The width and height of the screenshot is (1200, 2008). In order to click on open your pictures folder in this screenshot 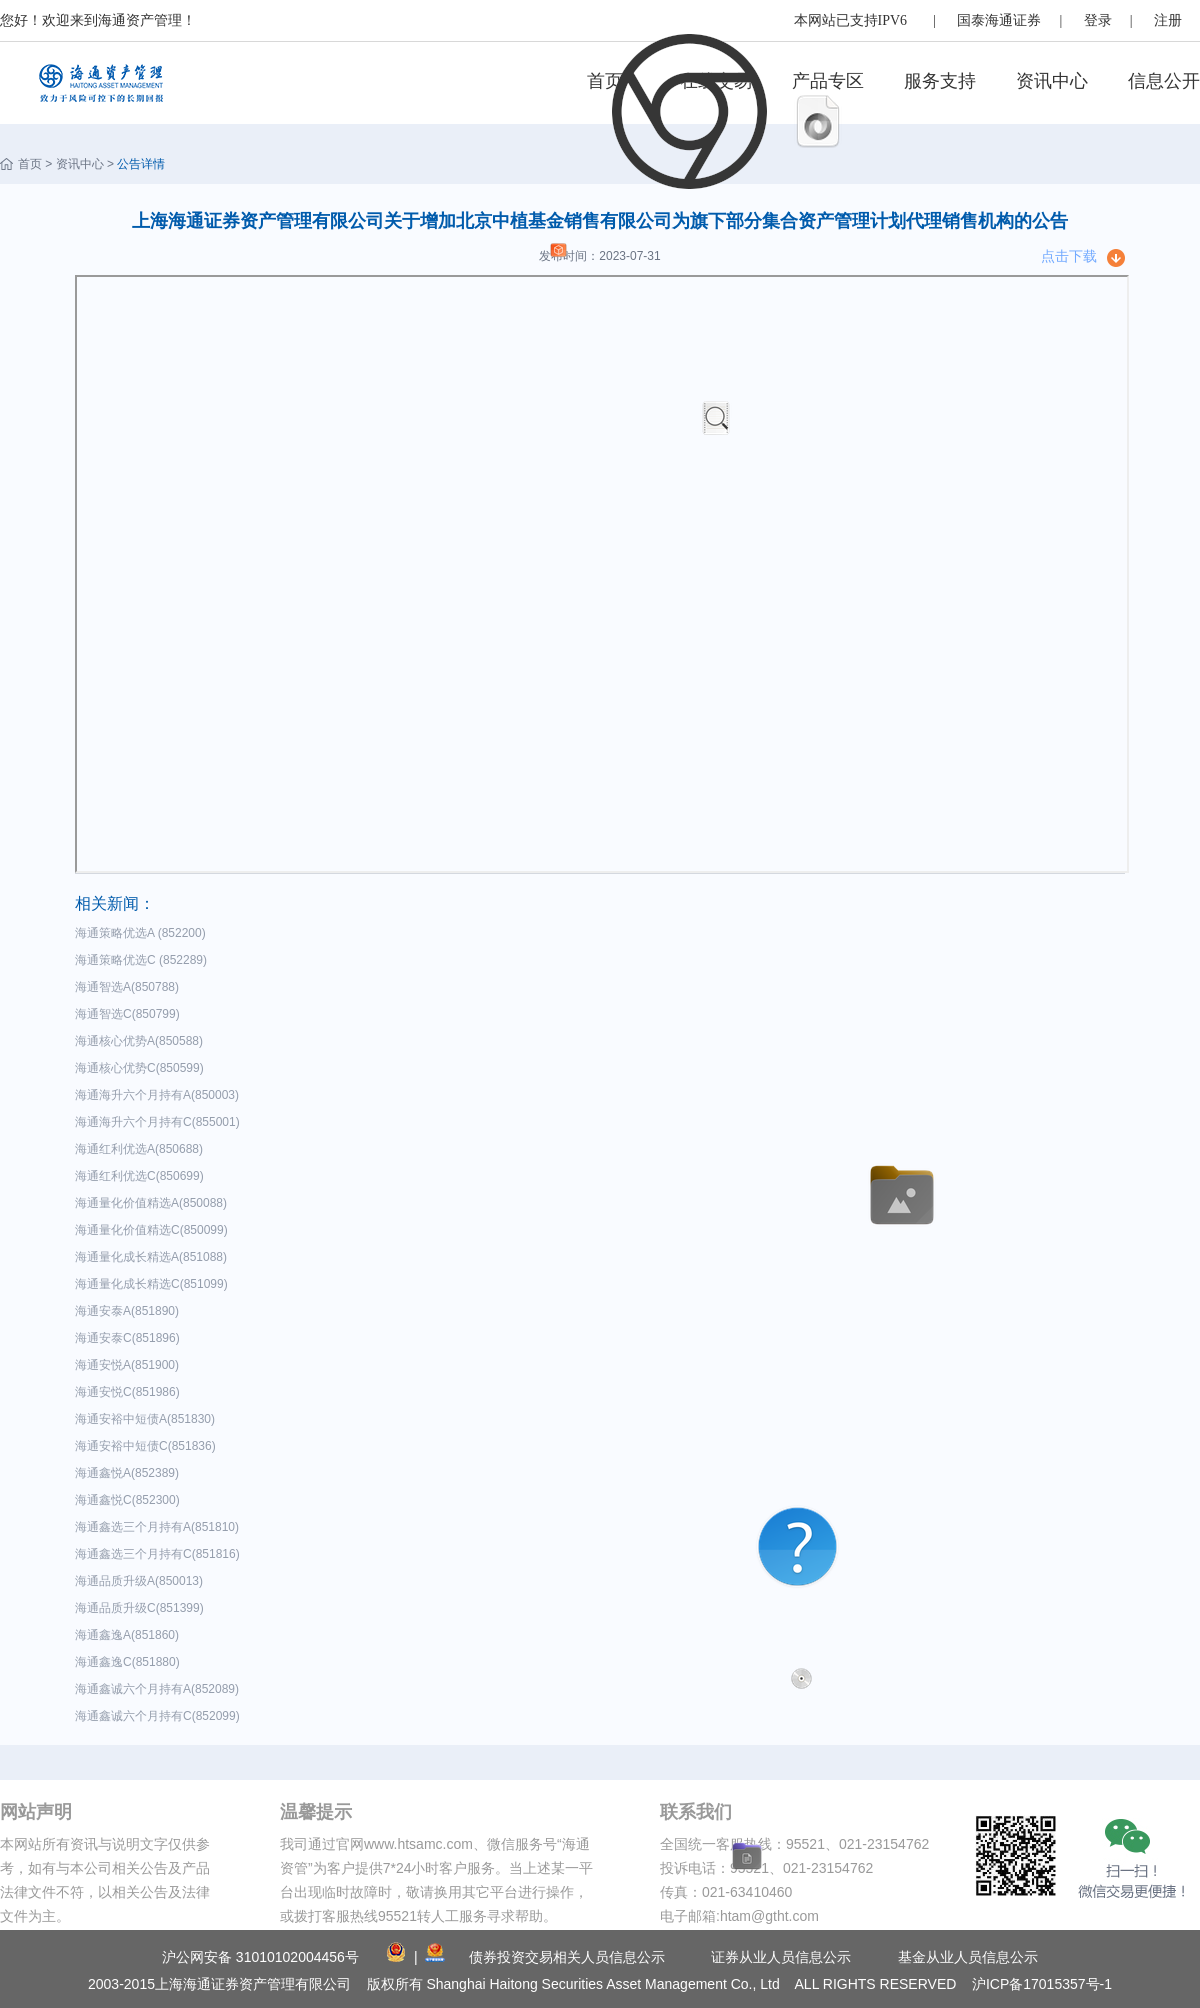, I will do `click(902, 1195)`.